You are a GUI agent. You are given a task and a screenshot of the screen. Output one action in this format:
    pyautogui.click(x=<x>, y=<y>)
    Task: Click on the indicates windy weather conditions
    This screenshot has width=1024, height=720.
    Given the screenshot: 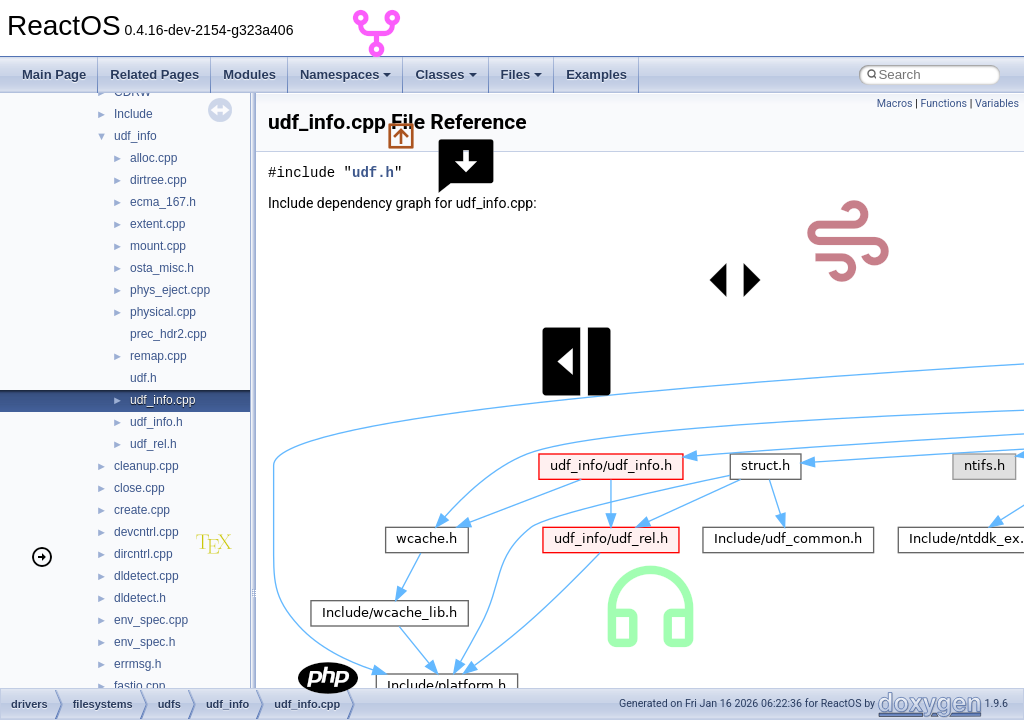 What is the action you would take?
    pyautogui.click(x=848, y=241)
    